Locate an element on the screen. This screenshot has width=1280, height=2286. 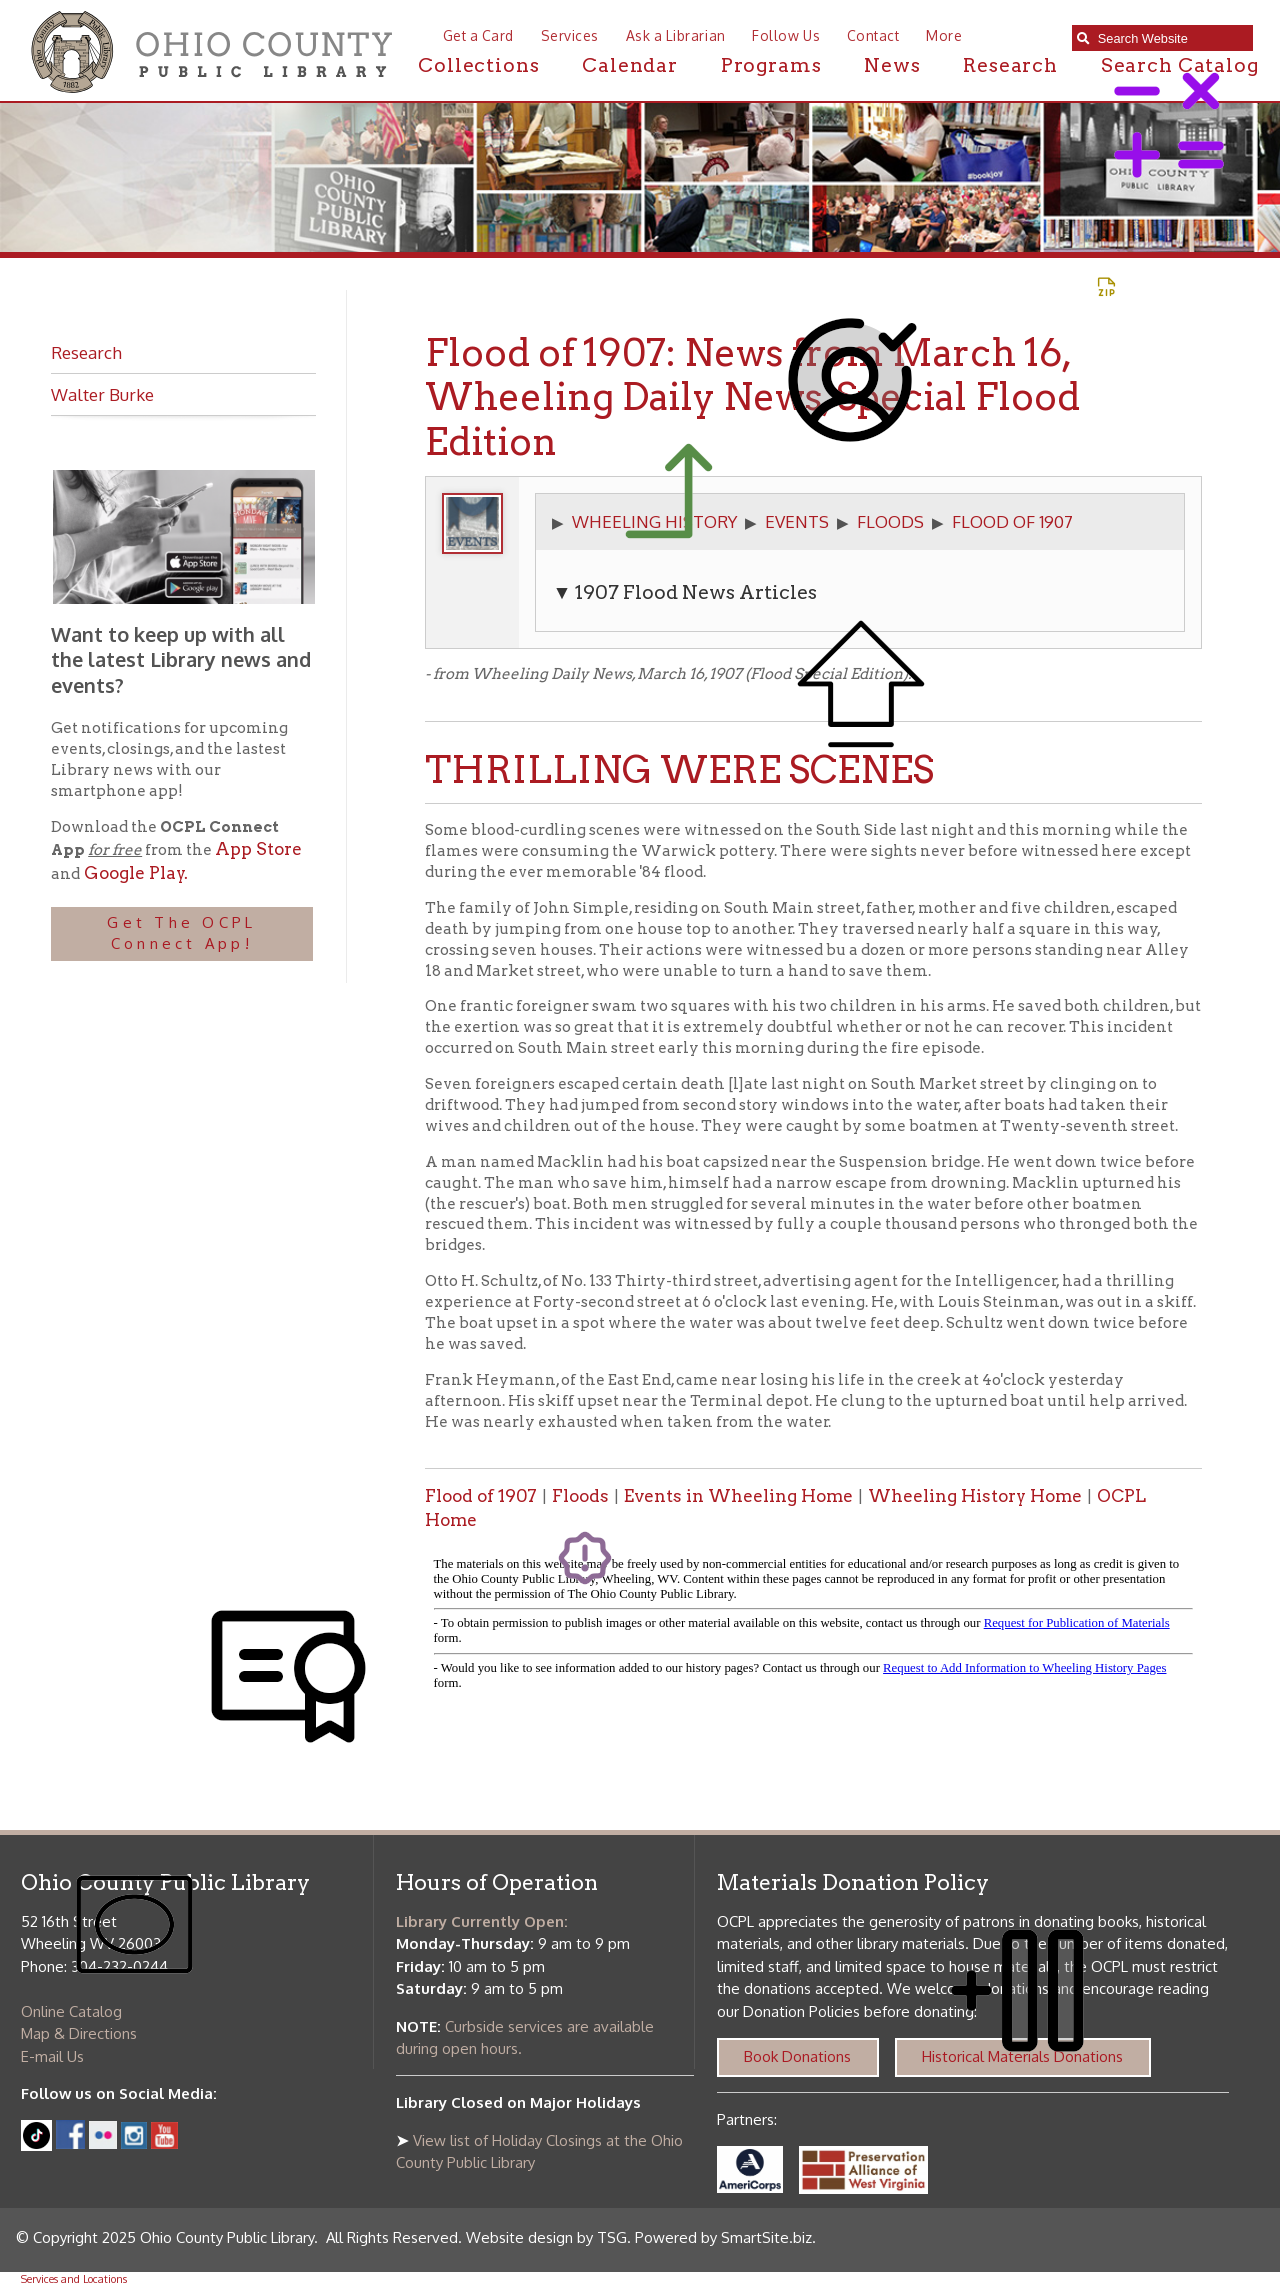
open calculator or math tools is located at coordinates (1169, 123).